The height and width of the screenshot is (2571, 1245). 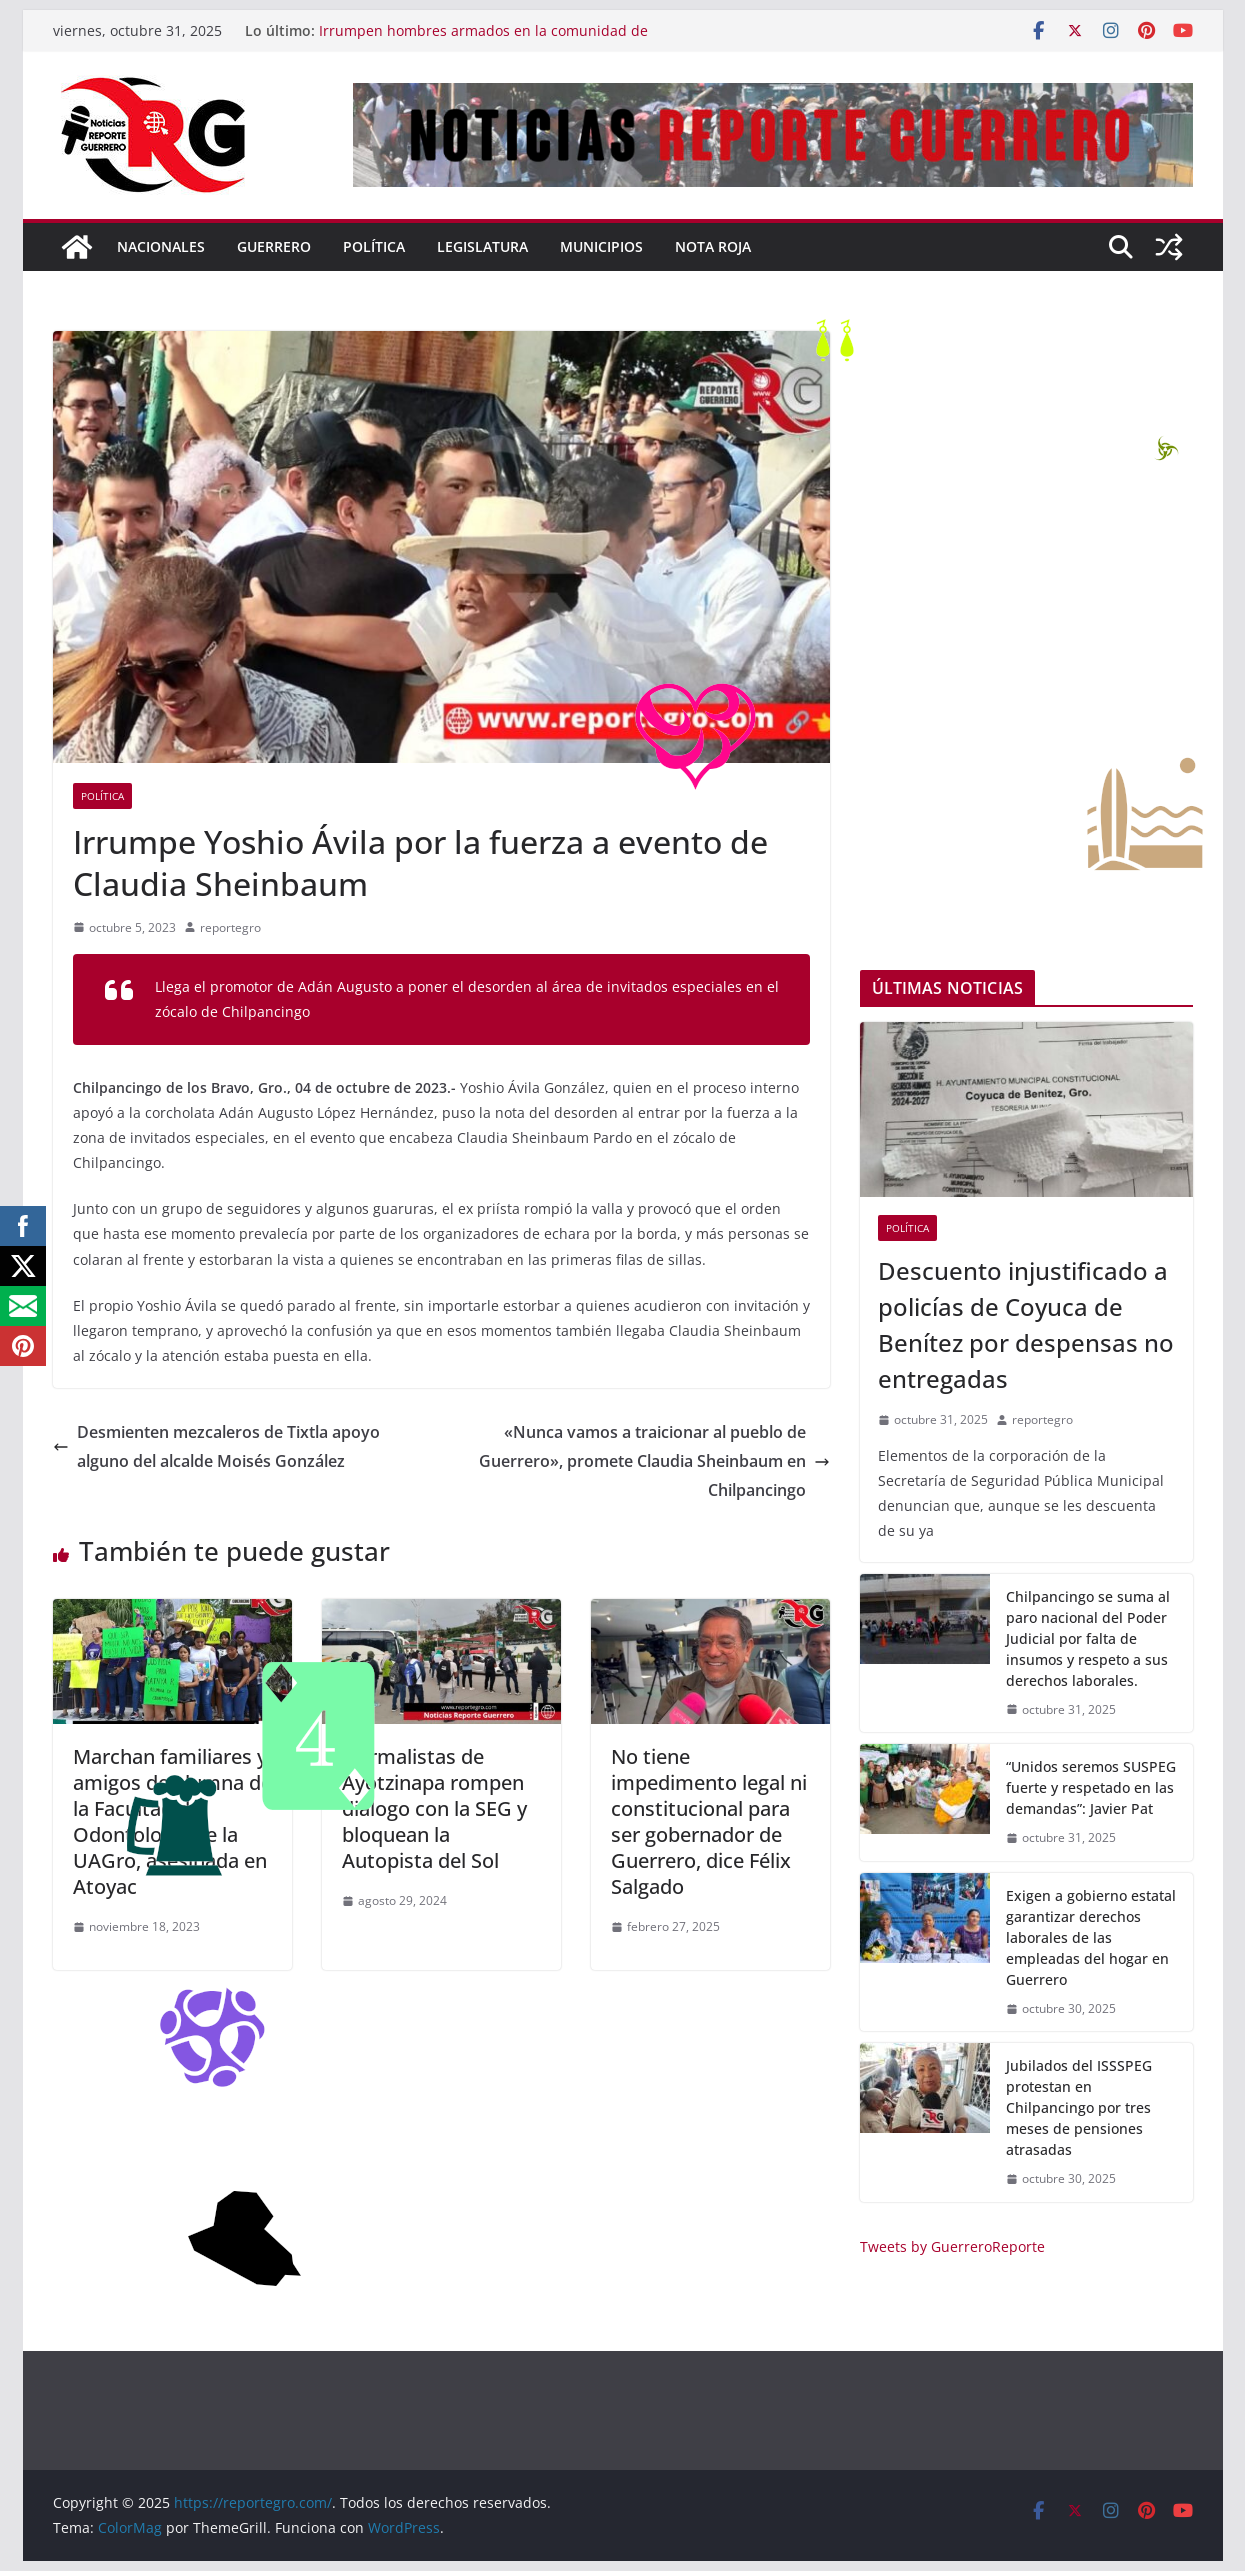 I want to click on access surfing or water sports activities, so click(x=1145, y=812).